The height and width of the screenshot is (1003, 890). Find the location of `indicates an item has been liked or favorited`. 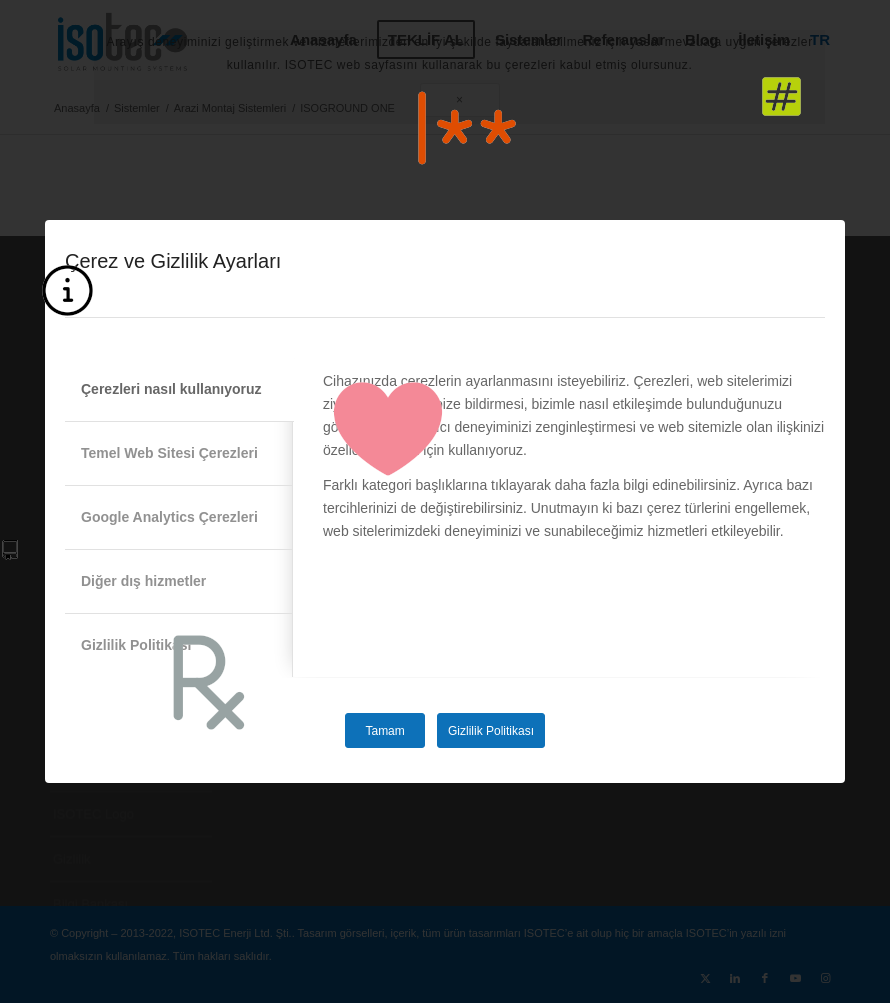

indicates an item has been liked or favorited is located at coordinates (388, 429).